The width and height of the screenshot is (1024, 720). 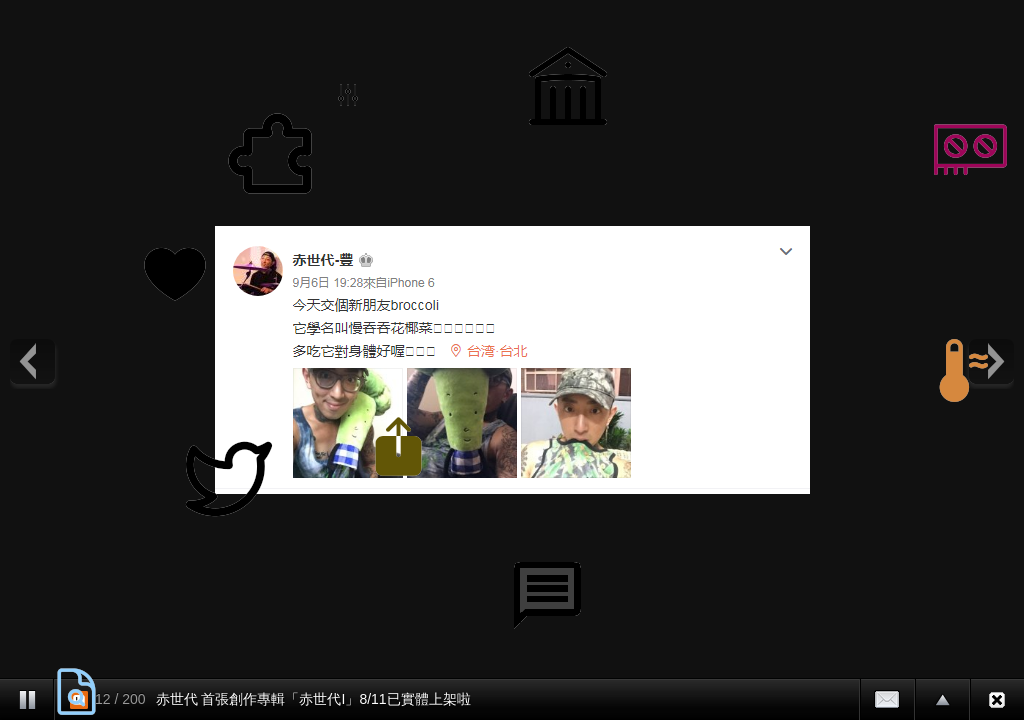 What do you see at coordinates (175, 272) in the screenshot?
I see `add to favorites` at bounding box center [175, 272].